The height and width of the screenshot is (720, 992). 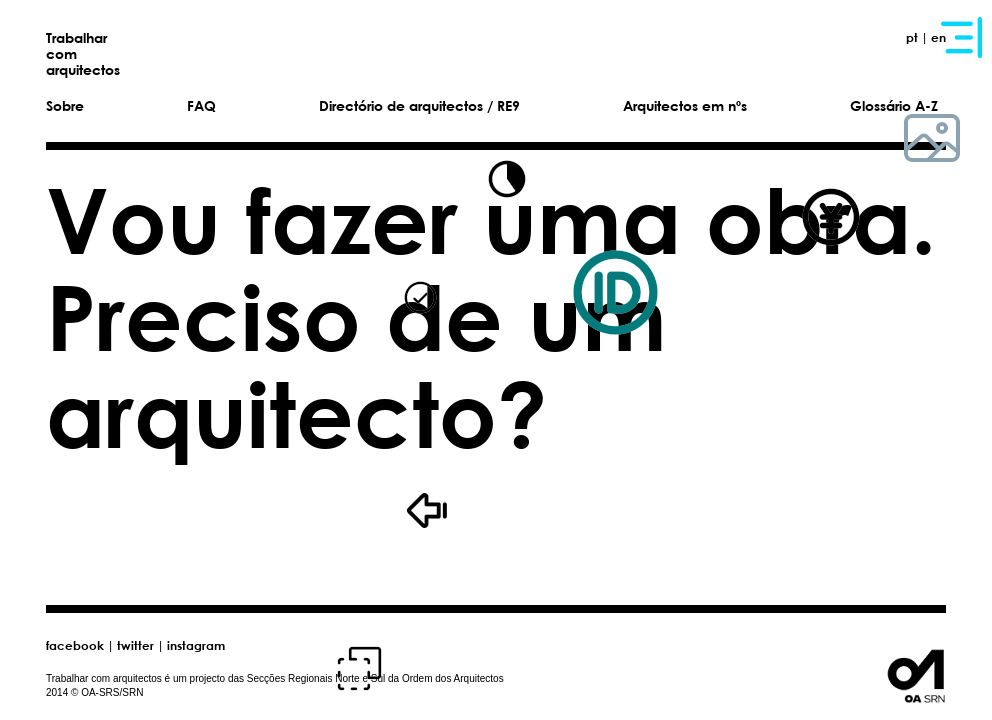 I want to click on view balance in japanese yen, so click(x=831, y=217).